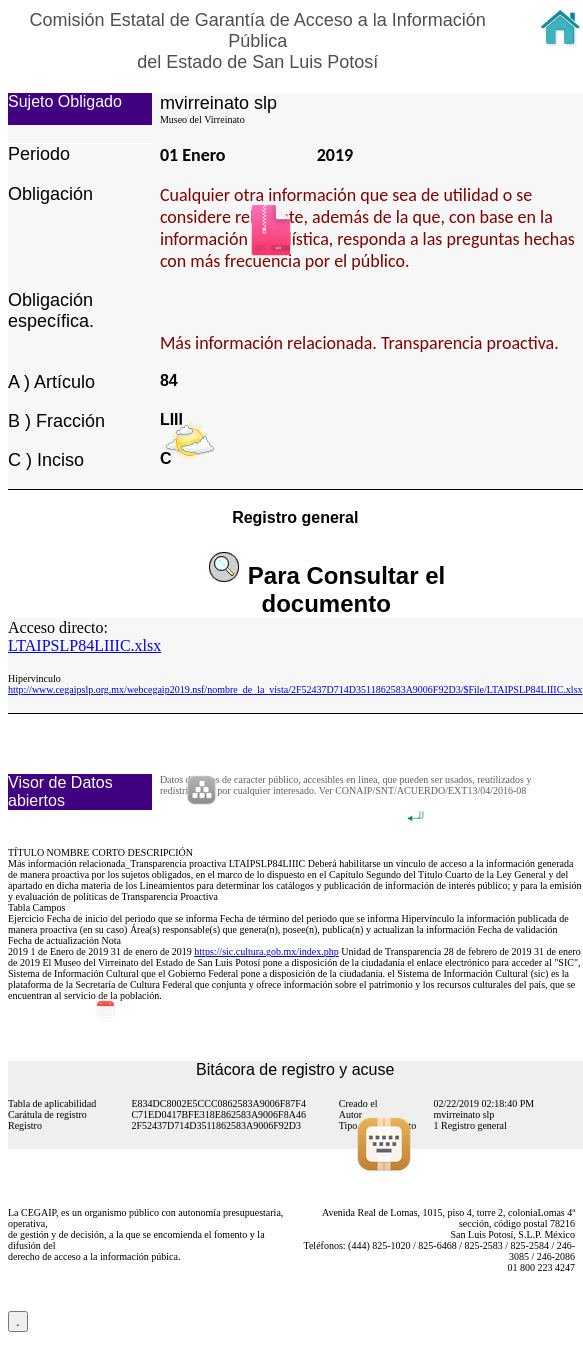  Describe the element at coordinates (190, 442) in the screenshot. I see `indicates partly cloudy weather conditions` at that location.